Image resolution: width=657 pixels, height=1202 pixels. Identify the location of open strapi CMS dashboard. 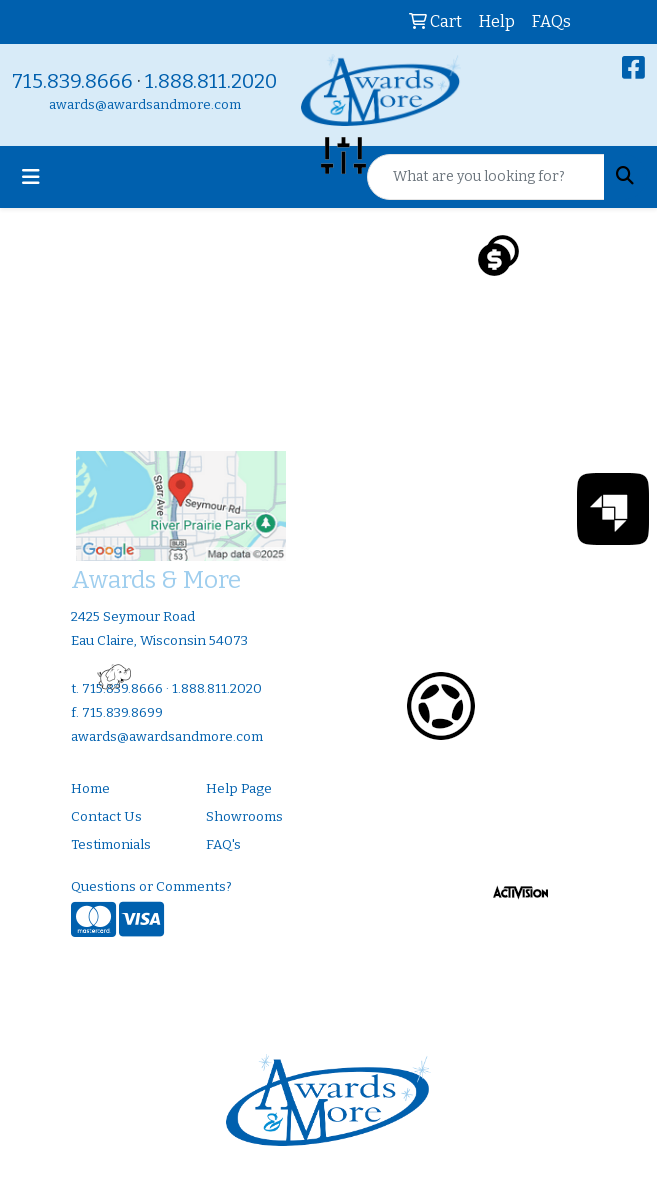
(613, 509).